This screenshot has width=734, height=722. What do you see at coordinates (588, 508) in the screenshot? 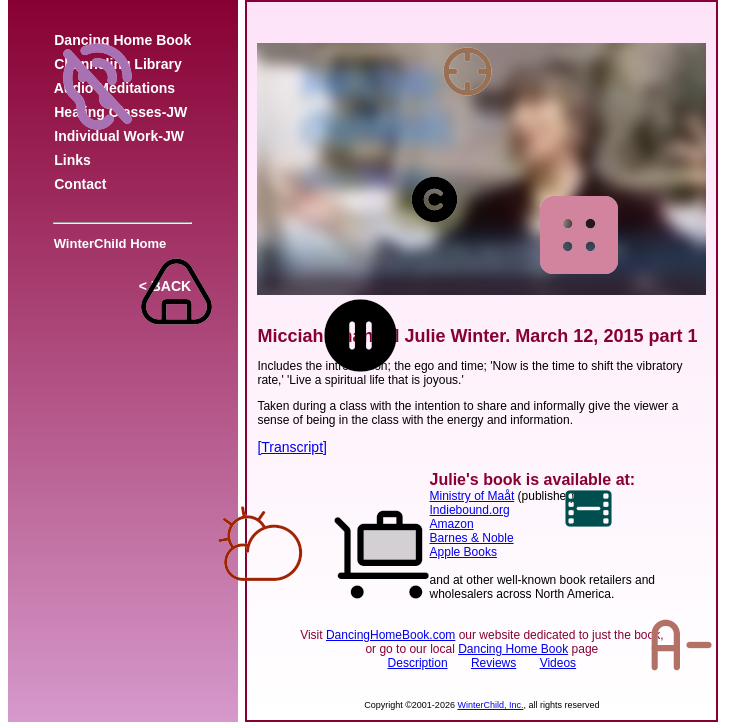
I see `access video or movie content` at bounding box center [588, 508].